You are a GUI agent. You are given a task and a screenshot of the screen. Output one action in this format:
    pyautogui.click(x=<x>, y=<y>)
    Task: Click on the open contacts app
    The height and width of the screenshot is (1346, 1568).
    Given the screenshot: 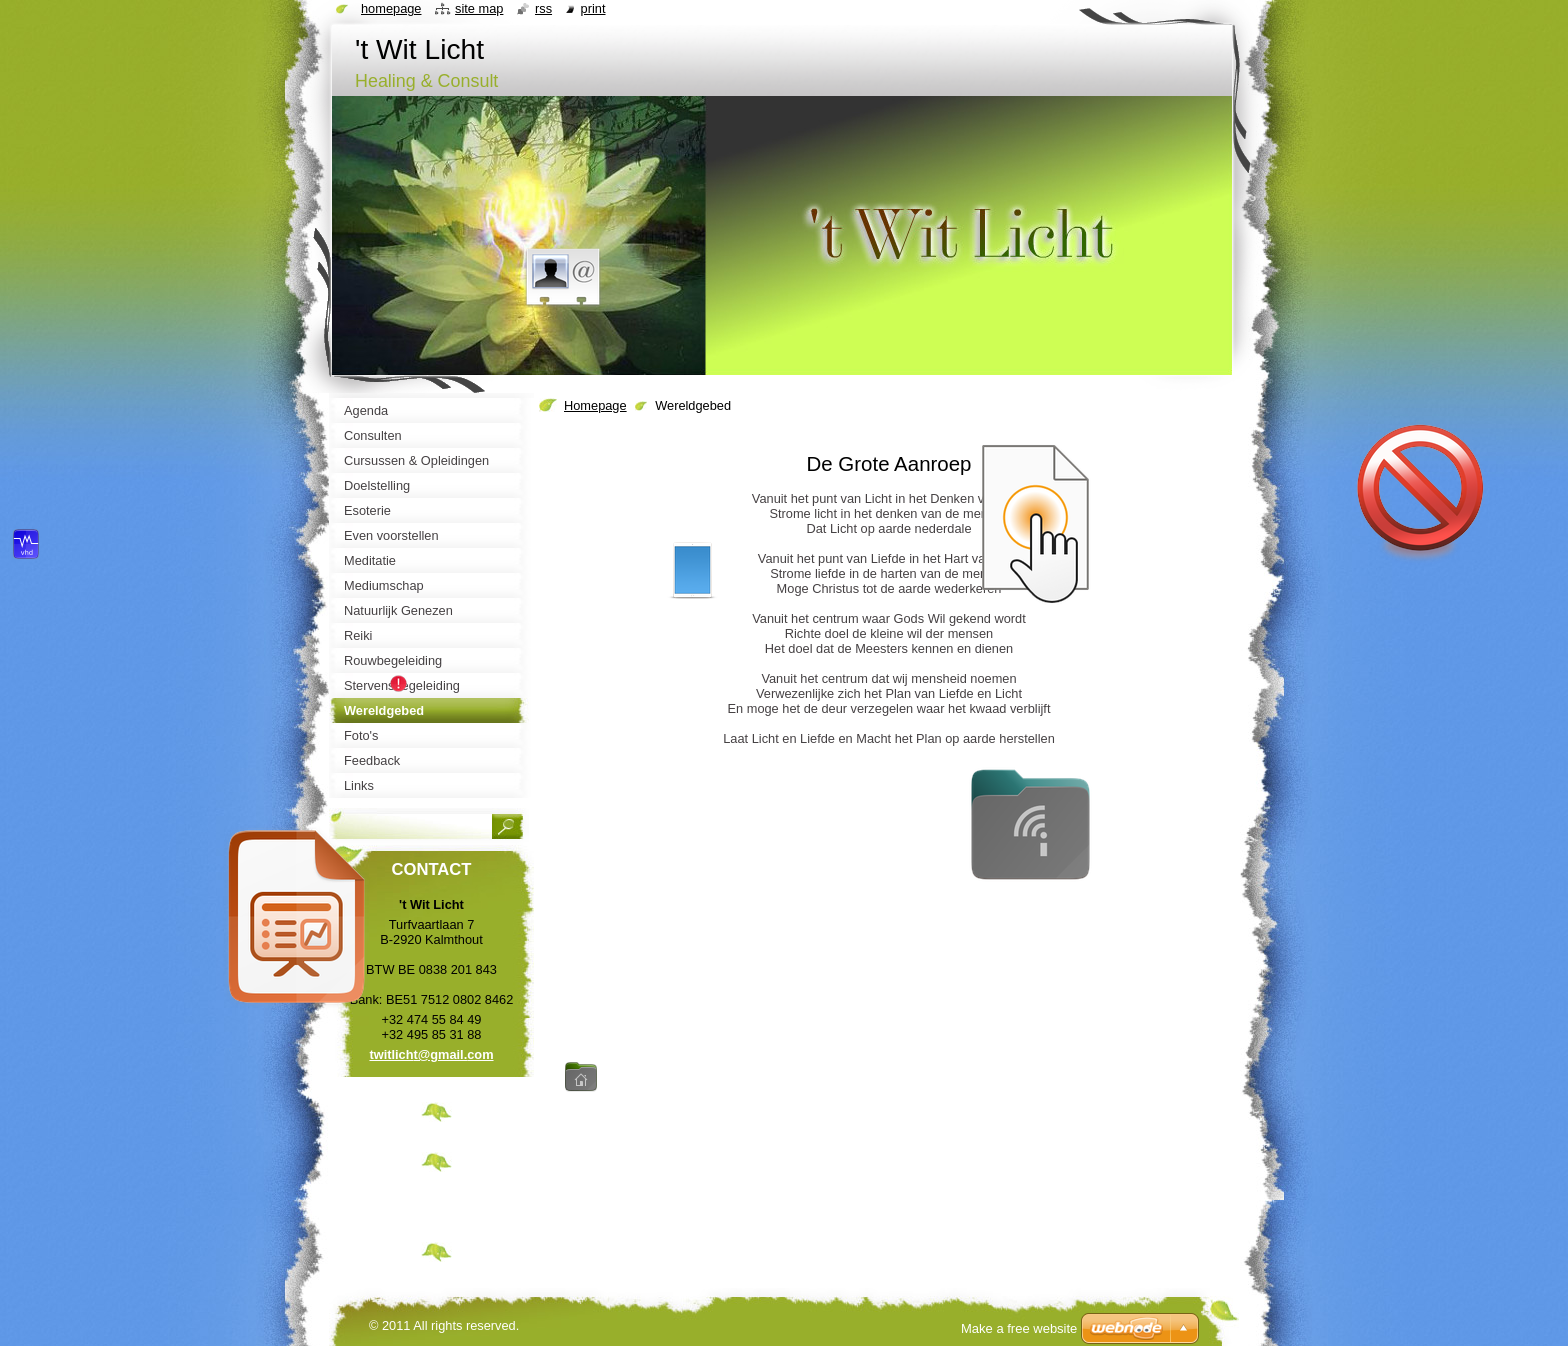 What is the action you would take?
    pyautogui.click(x=563, y=277)
    